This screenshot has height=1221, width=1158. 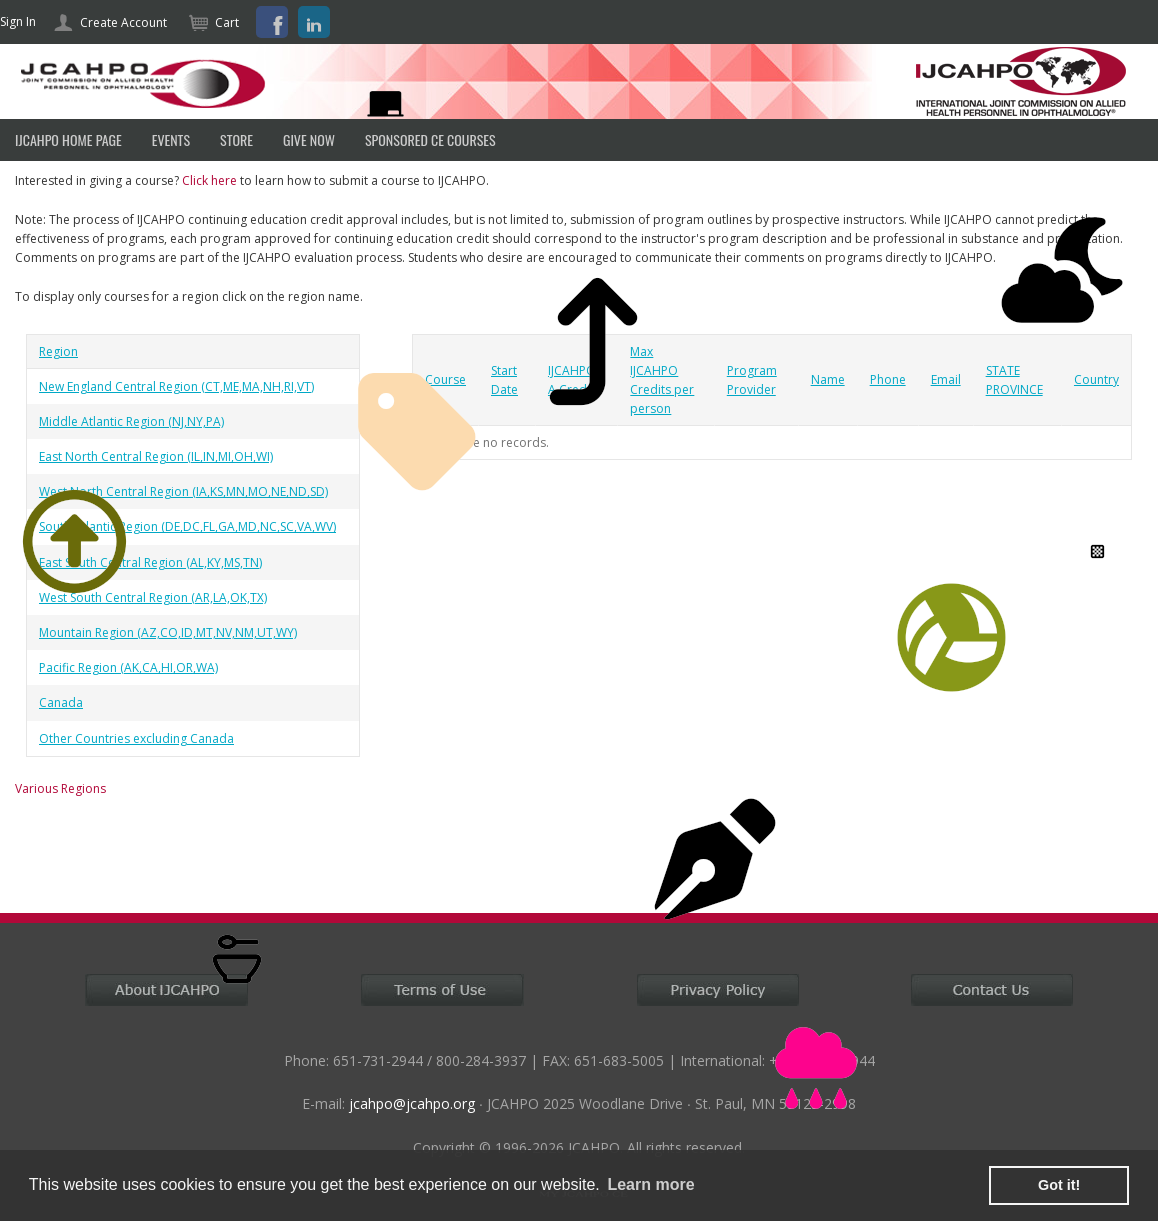 I want to click on indicates nighttime or evening weather conditions, so click(x=1061, y=270).